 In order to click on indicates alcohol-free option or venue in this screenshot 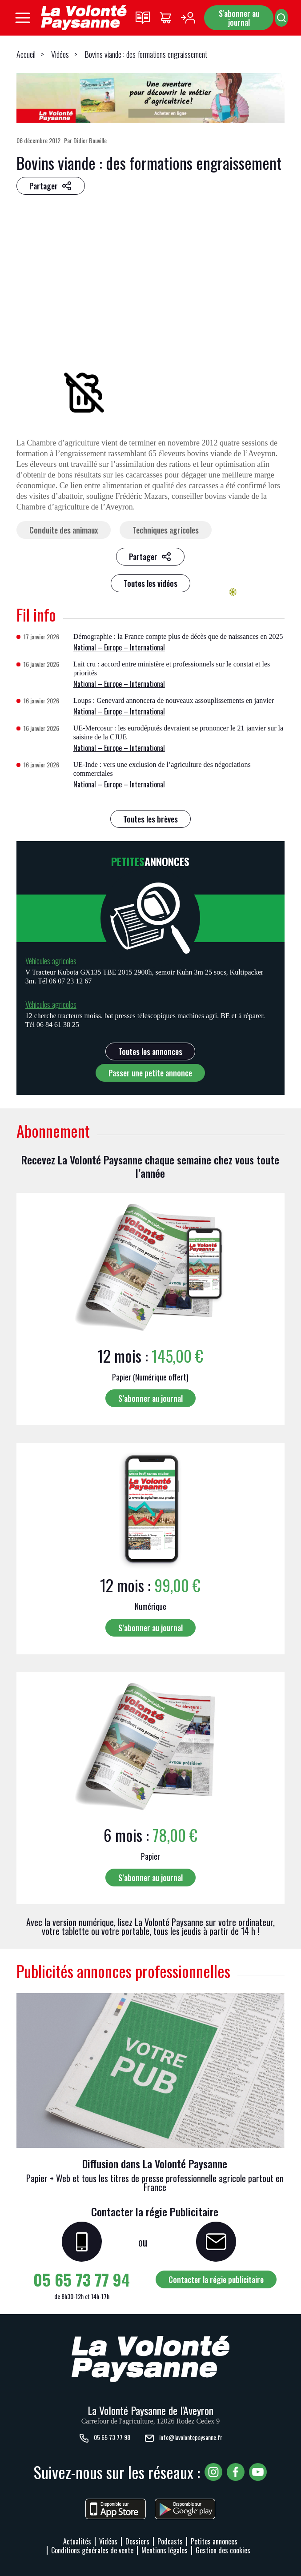, I will do `click(84, 393)`.